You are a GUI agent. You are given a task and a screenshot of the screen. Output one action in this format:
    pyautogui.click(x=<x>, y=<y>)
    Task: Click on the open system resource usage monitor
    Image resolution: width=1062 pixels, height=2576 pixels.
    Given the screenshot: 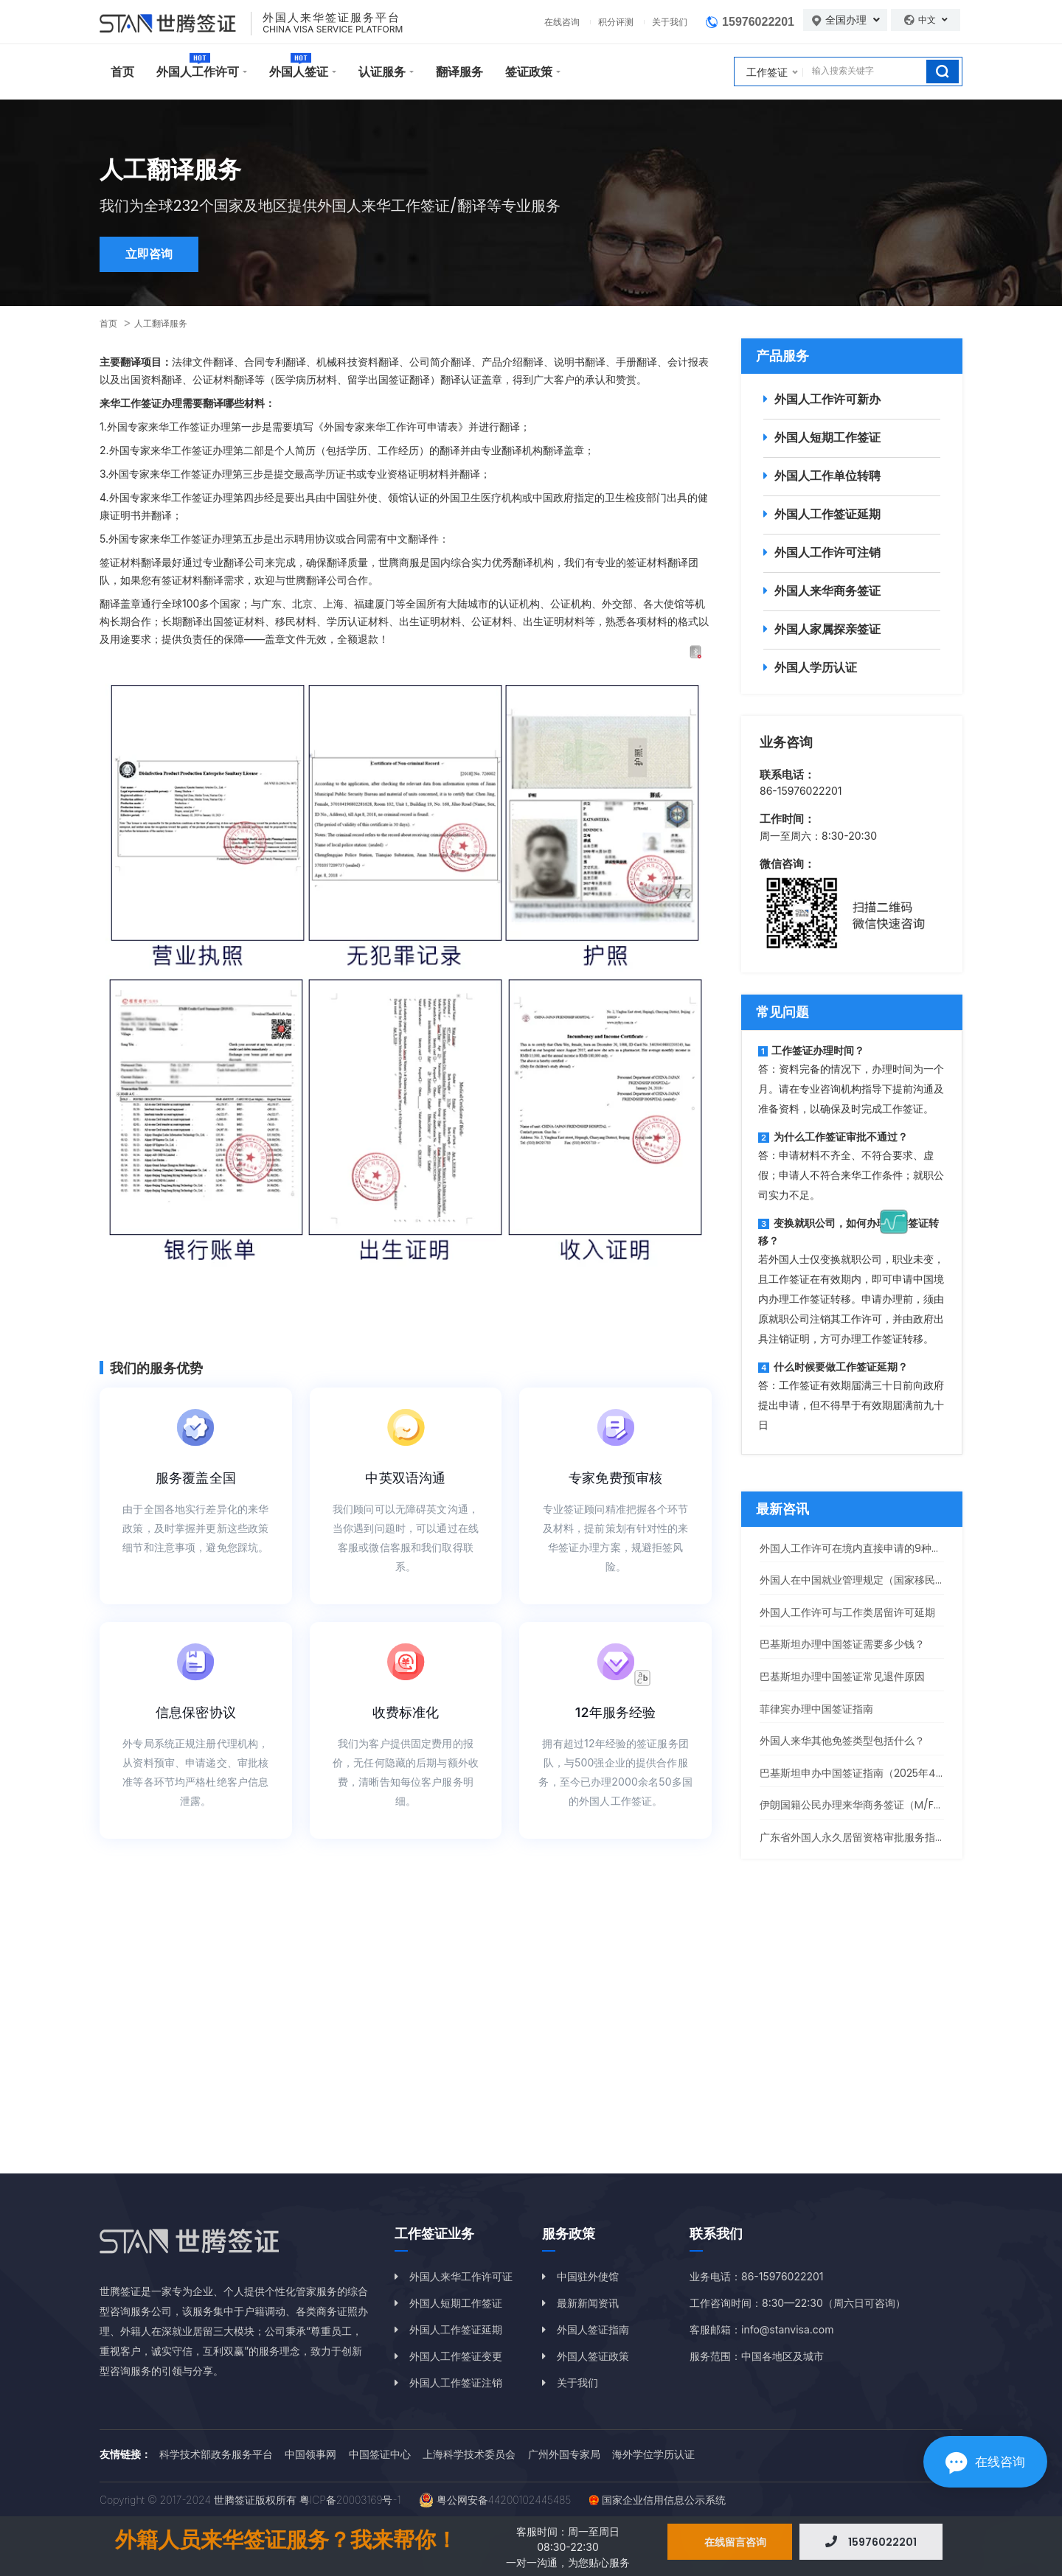 What is the action you would take?
    pyautogui.click(x=894, y=1222)
    